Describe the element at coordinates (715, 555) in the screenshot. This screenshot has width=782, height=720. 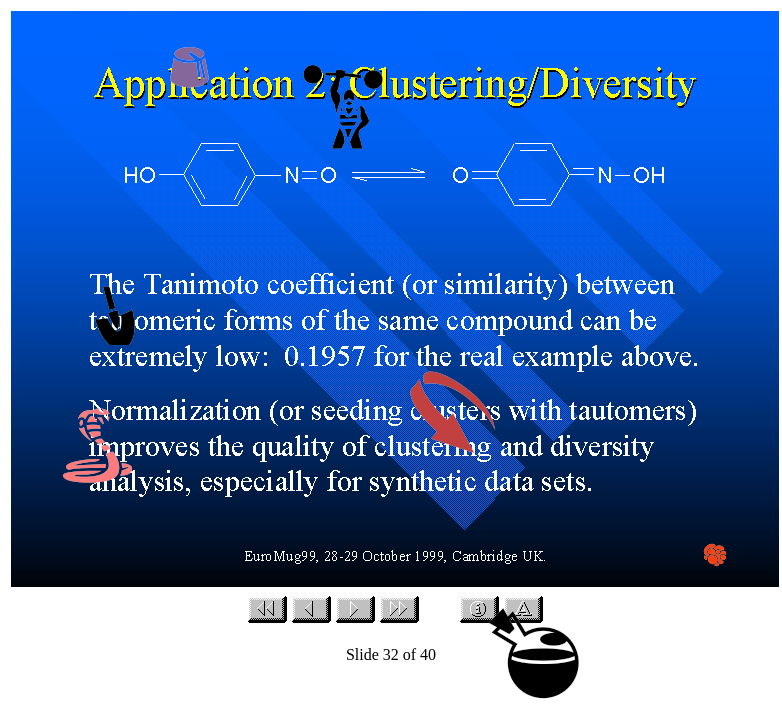
I see `indicates an organic or biological enemy type` at that location.